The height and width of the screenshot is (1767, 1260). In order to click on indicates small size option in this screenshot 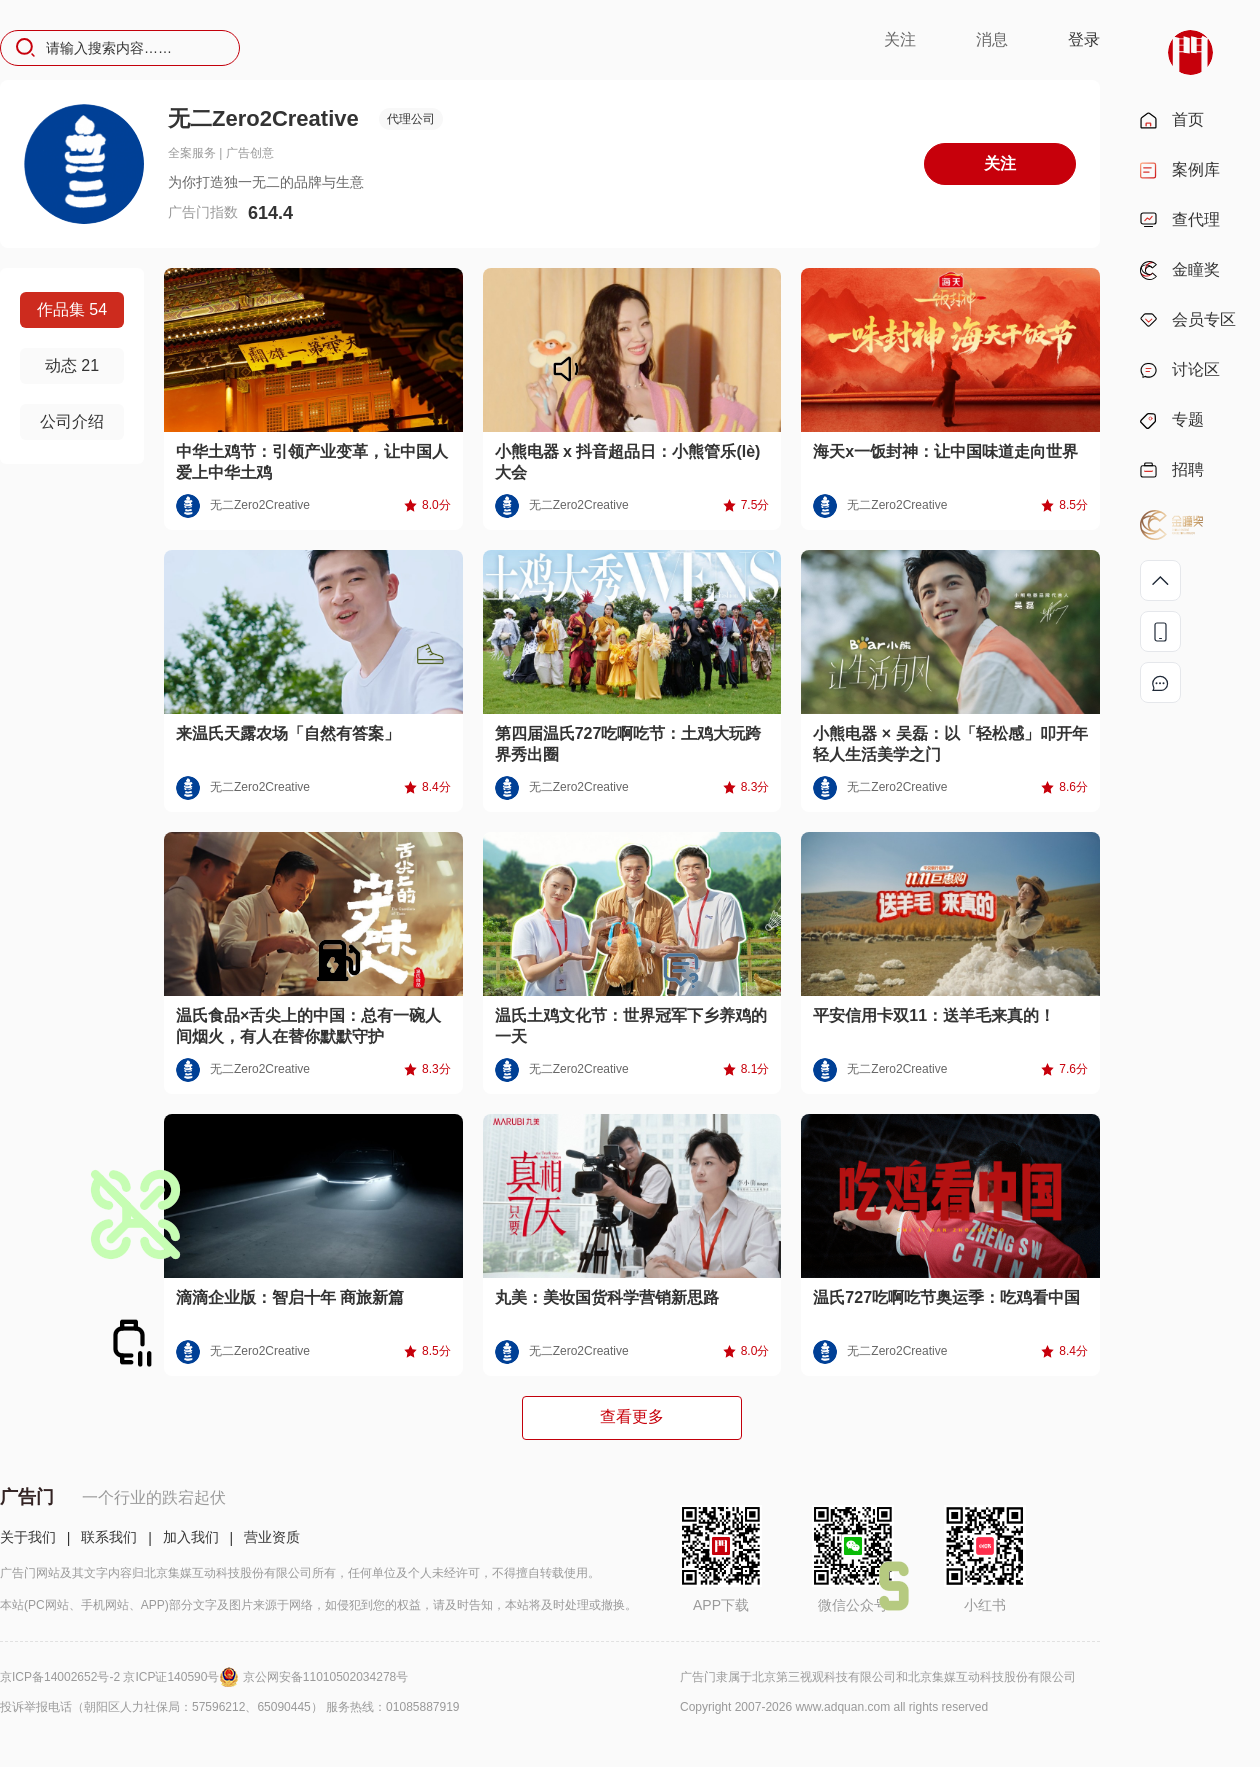, I will do `click(894, 1586)`.